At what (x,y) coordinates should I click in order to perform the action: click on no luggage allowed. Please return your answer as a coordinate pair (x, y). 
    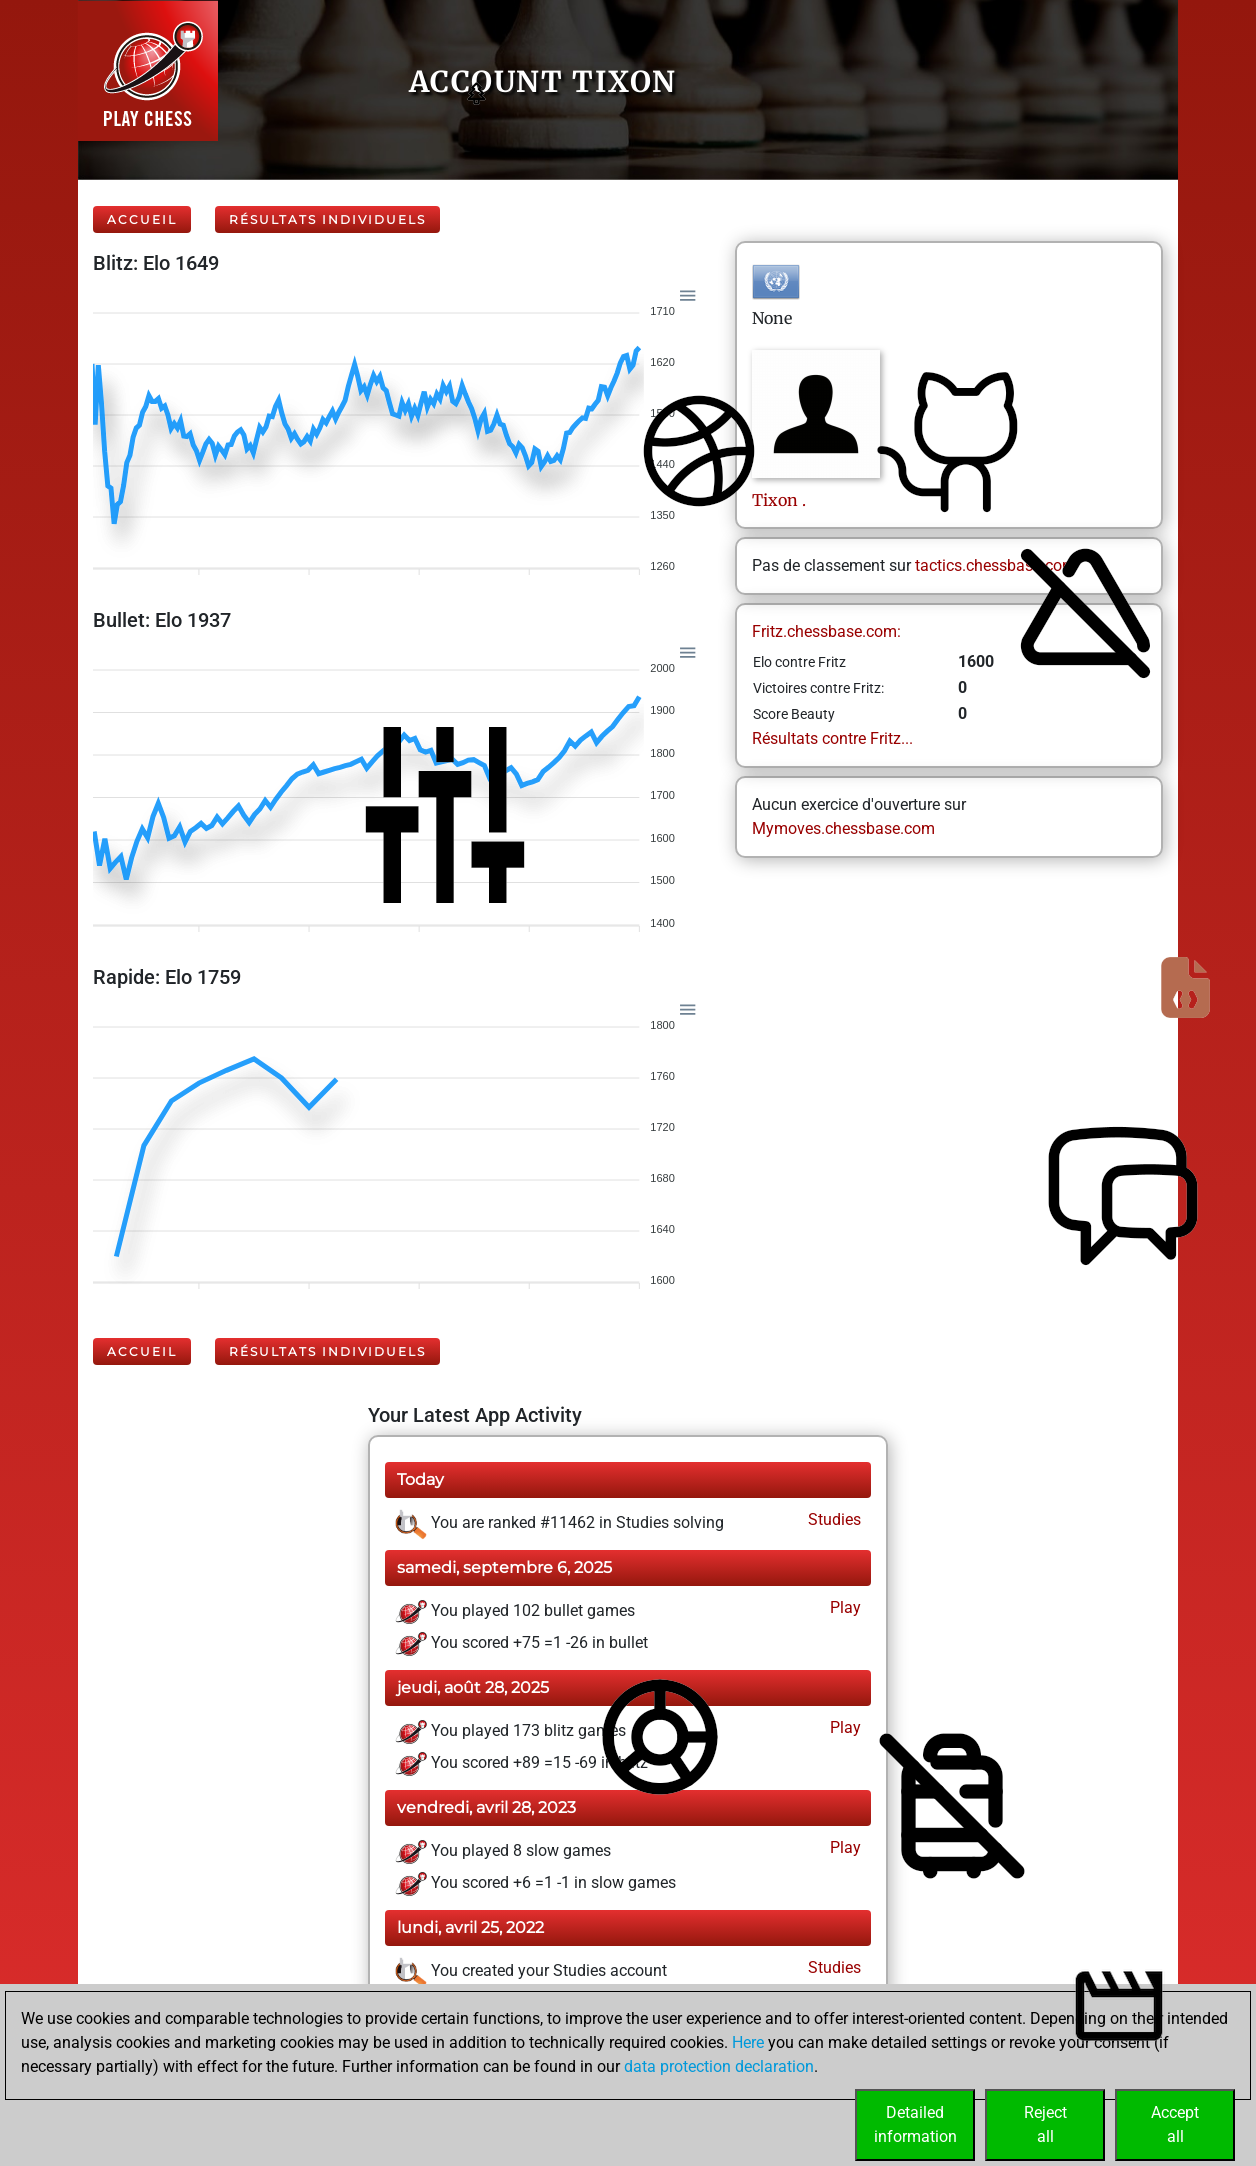
    Looking at the image, I should click on (952, 1806).